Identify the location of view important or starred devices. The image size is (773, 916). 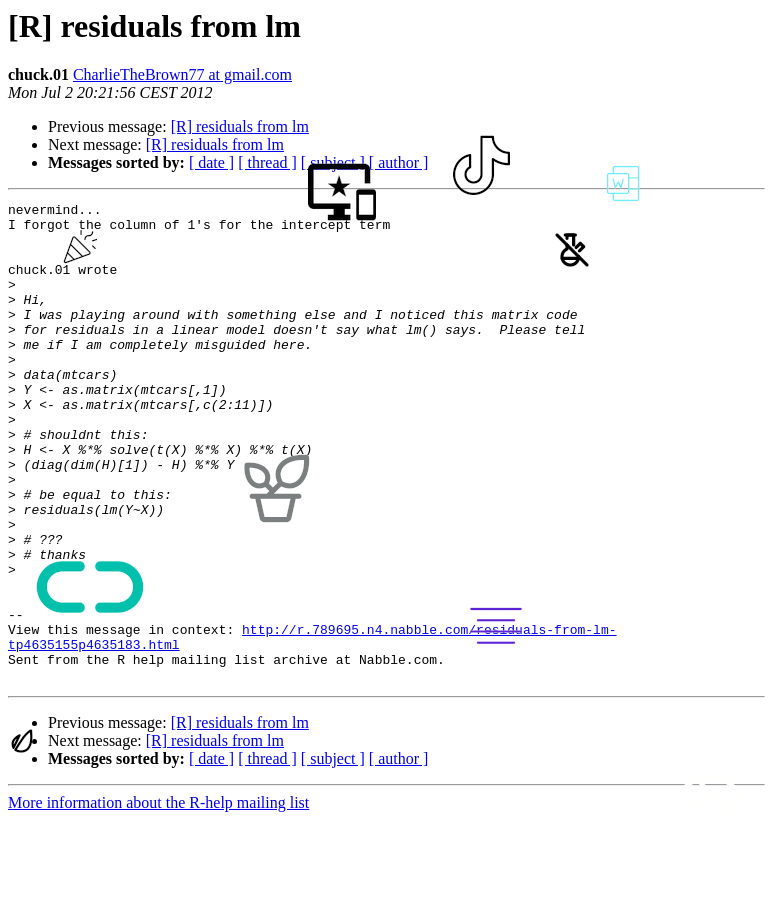
(342, 192).